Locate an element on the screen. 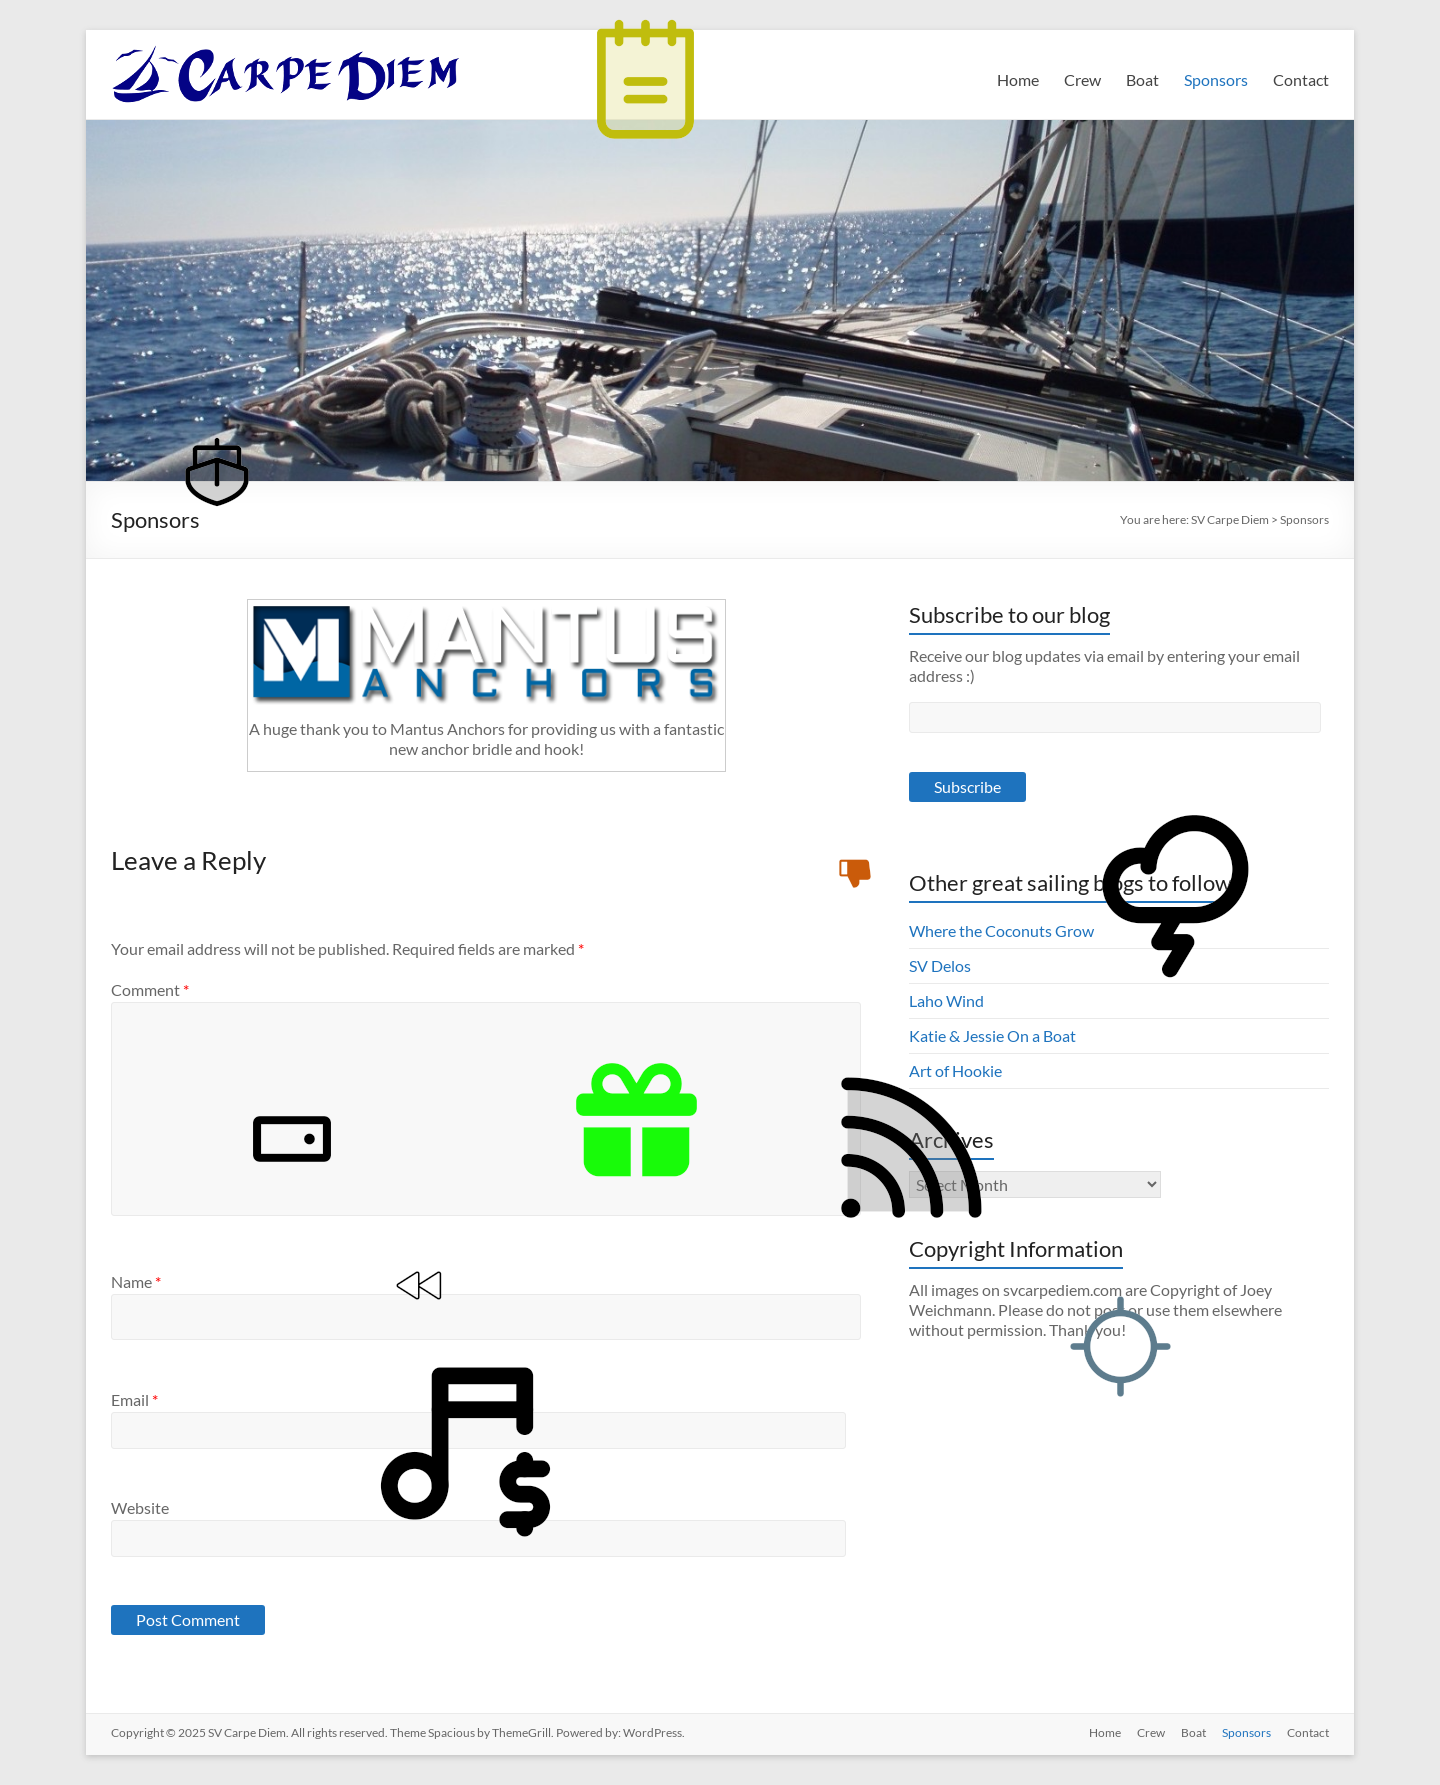 Image resolution: width=1440 pixels, height=1785 pixels. access storage or hard drive settings is located at coordinates (292, 1139).